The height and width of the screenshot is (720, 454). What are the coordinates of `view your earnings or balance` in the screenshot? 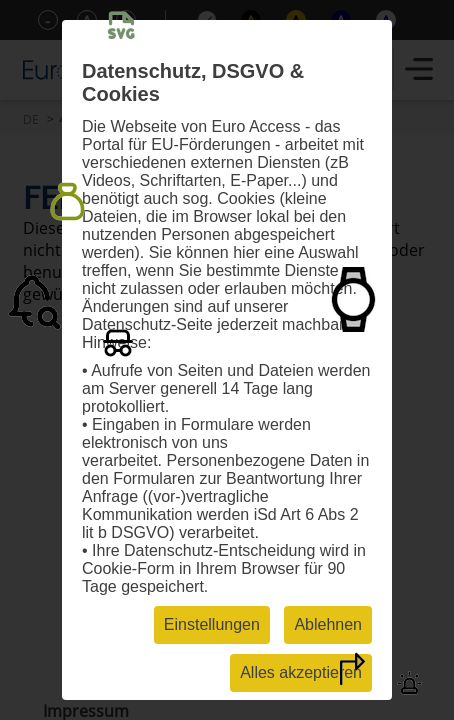 It's located at (67, 201).